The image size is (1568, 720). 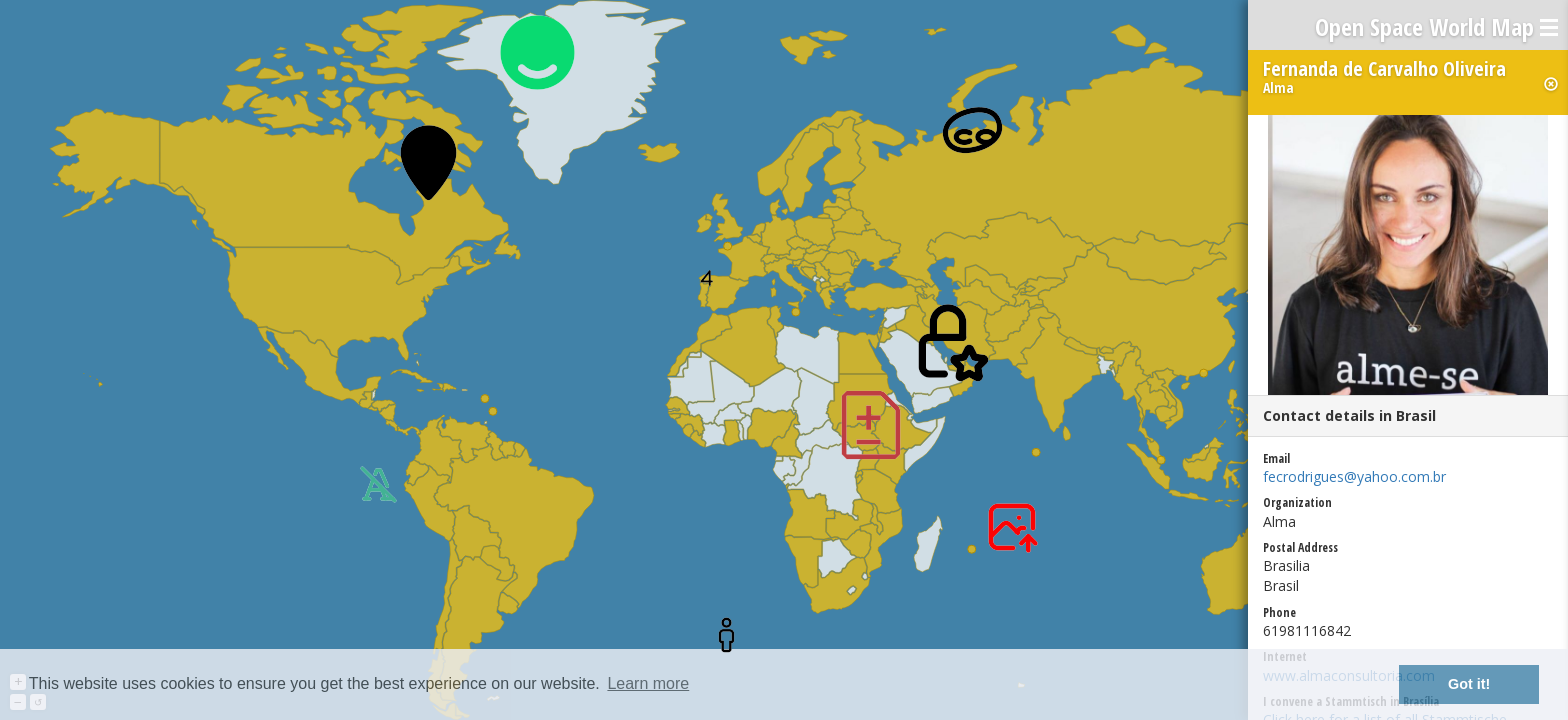 What do you see at coordinates (537, 52) in the screenshot?
I see `apply inner shadow effect to bottom edge` at bounding box center [537, 52].